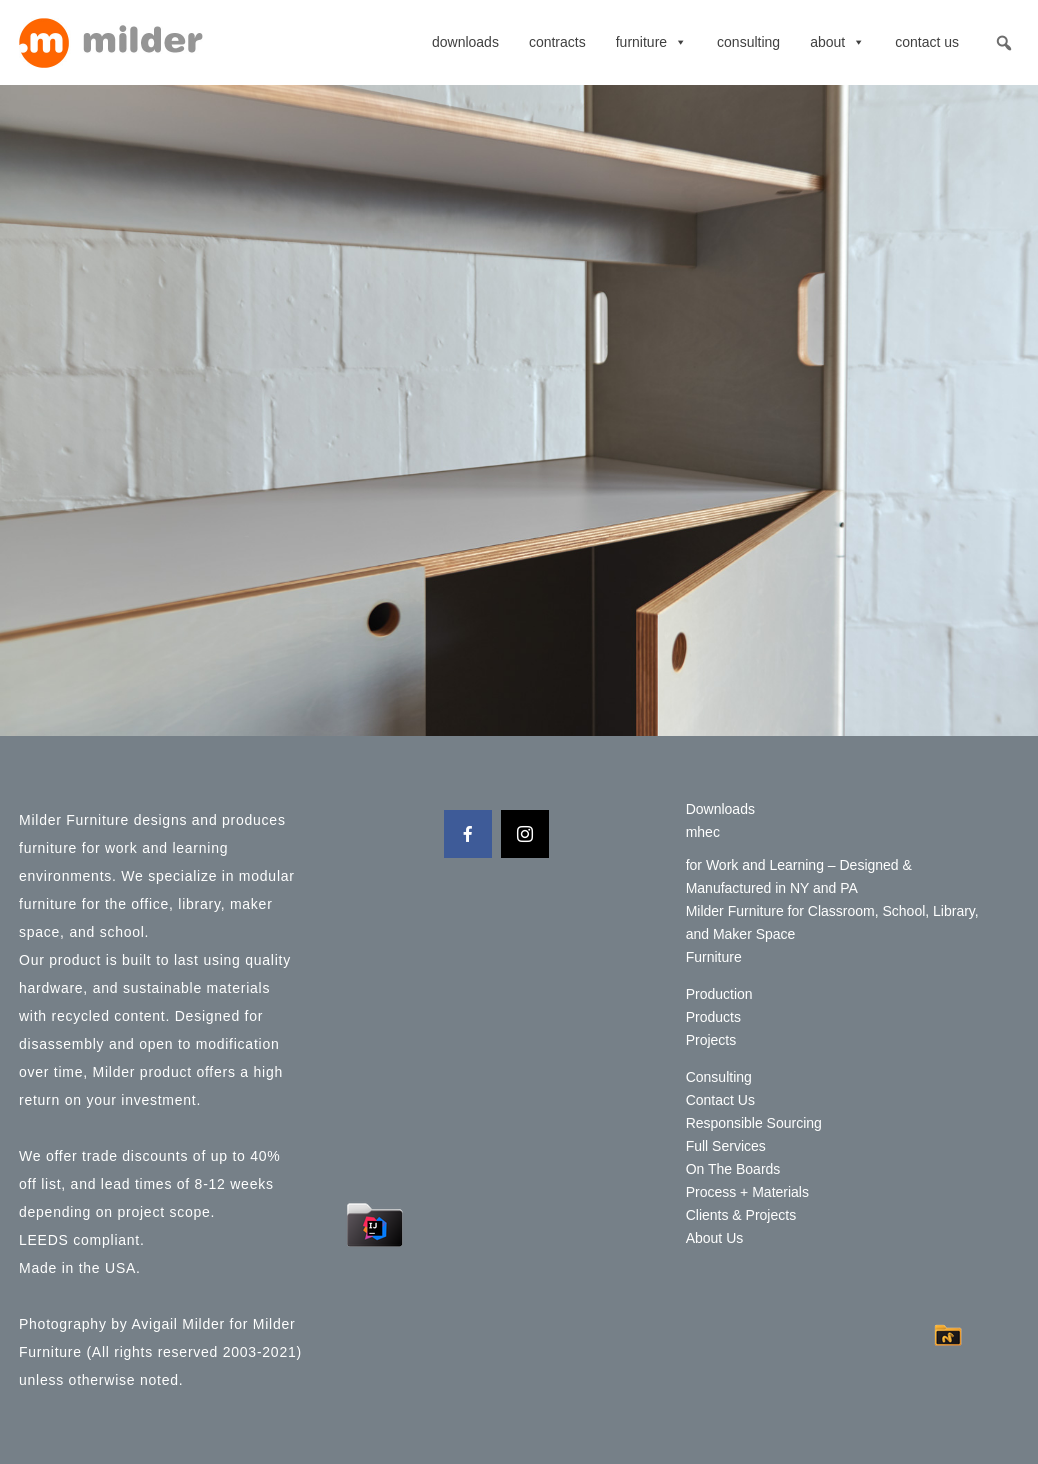  Describe the element at coordinates (374, 1226) in the screenshot. I see `open folder containing IntelliJ IDEA projects` at that location.